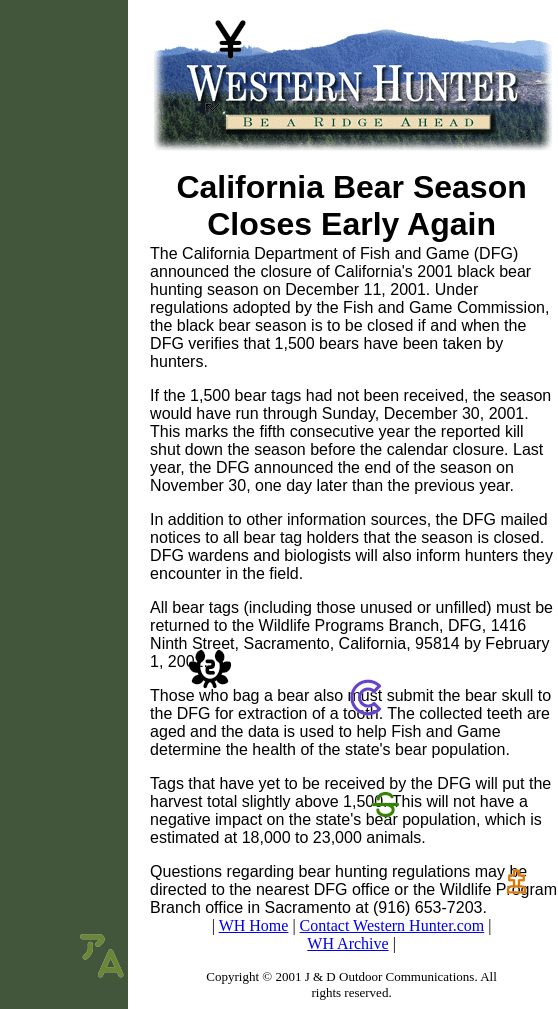 Image resolution: width=558 pixels, height=1009 pixels. Describe the element at coordinates (516, 881) in the screenshot. I see `indicates a deceased user or memorial account` at that location.